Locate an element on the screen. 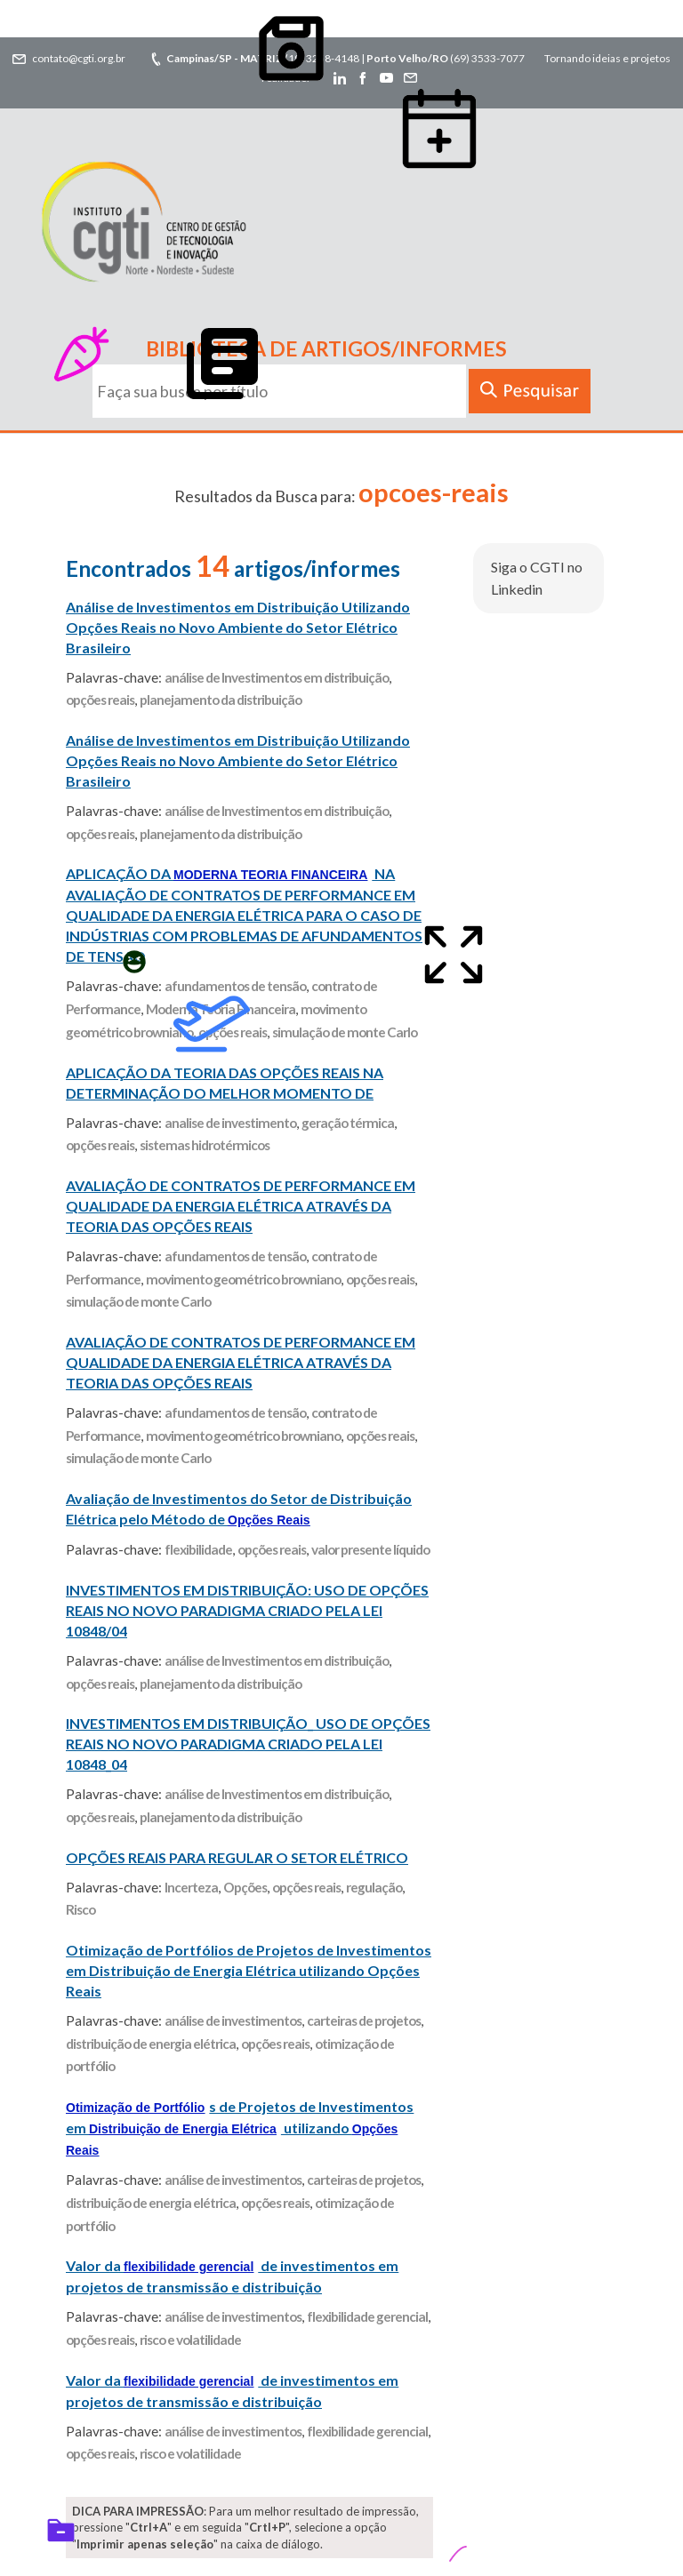 This screenshot has width=683, height=2576. react with a laughing emoji is located at coordinates (134, 962).